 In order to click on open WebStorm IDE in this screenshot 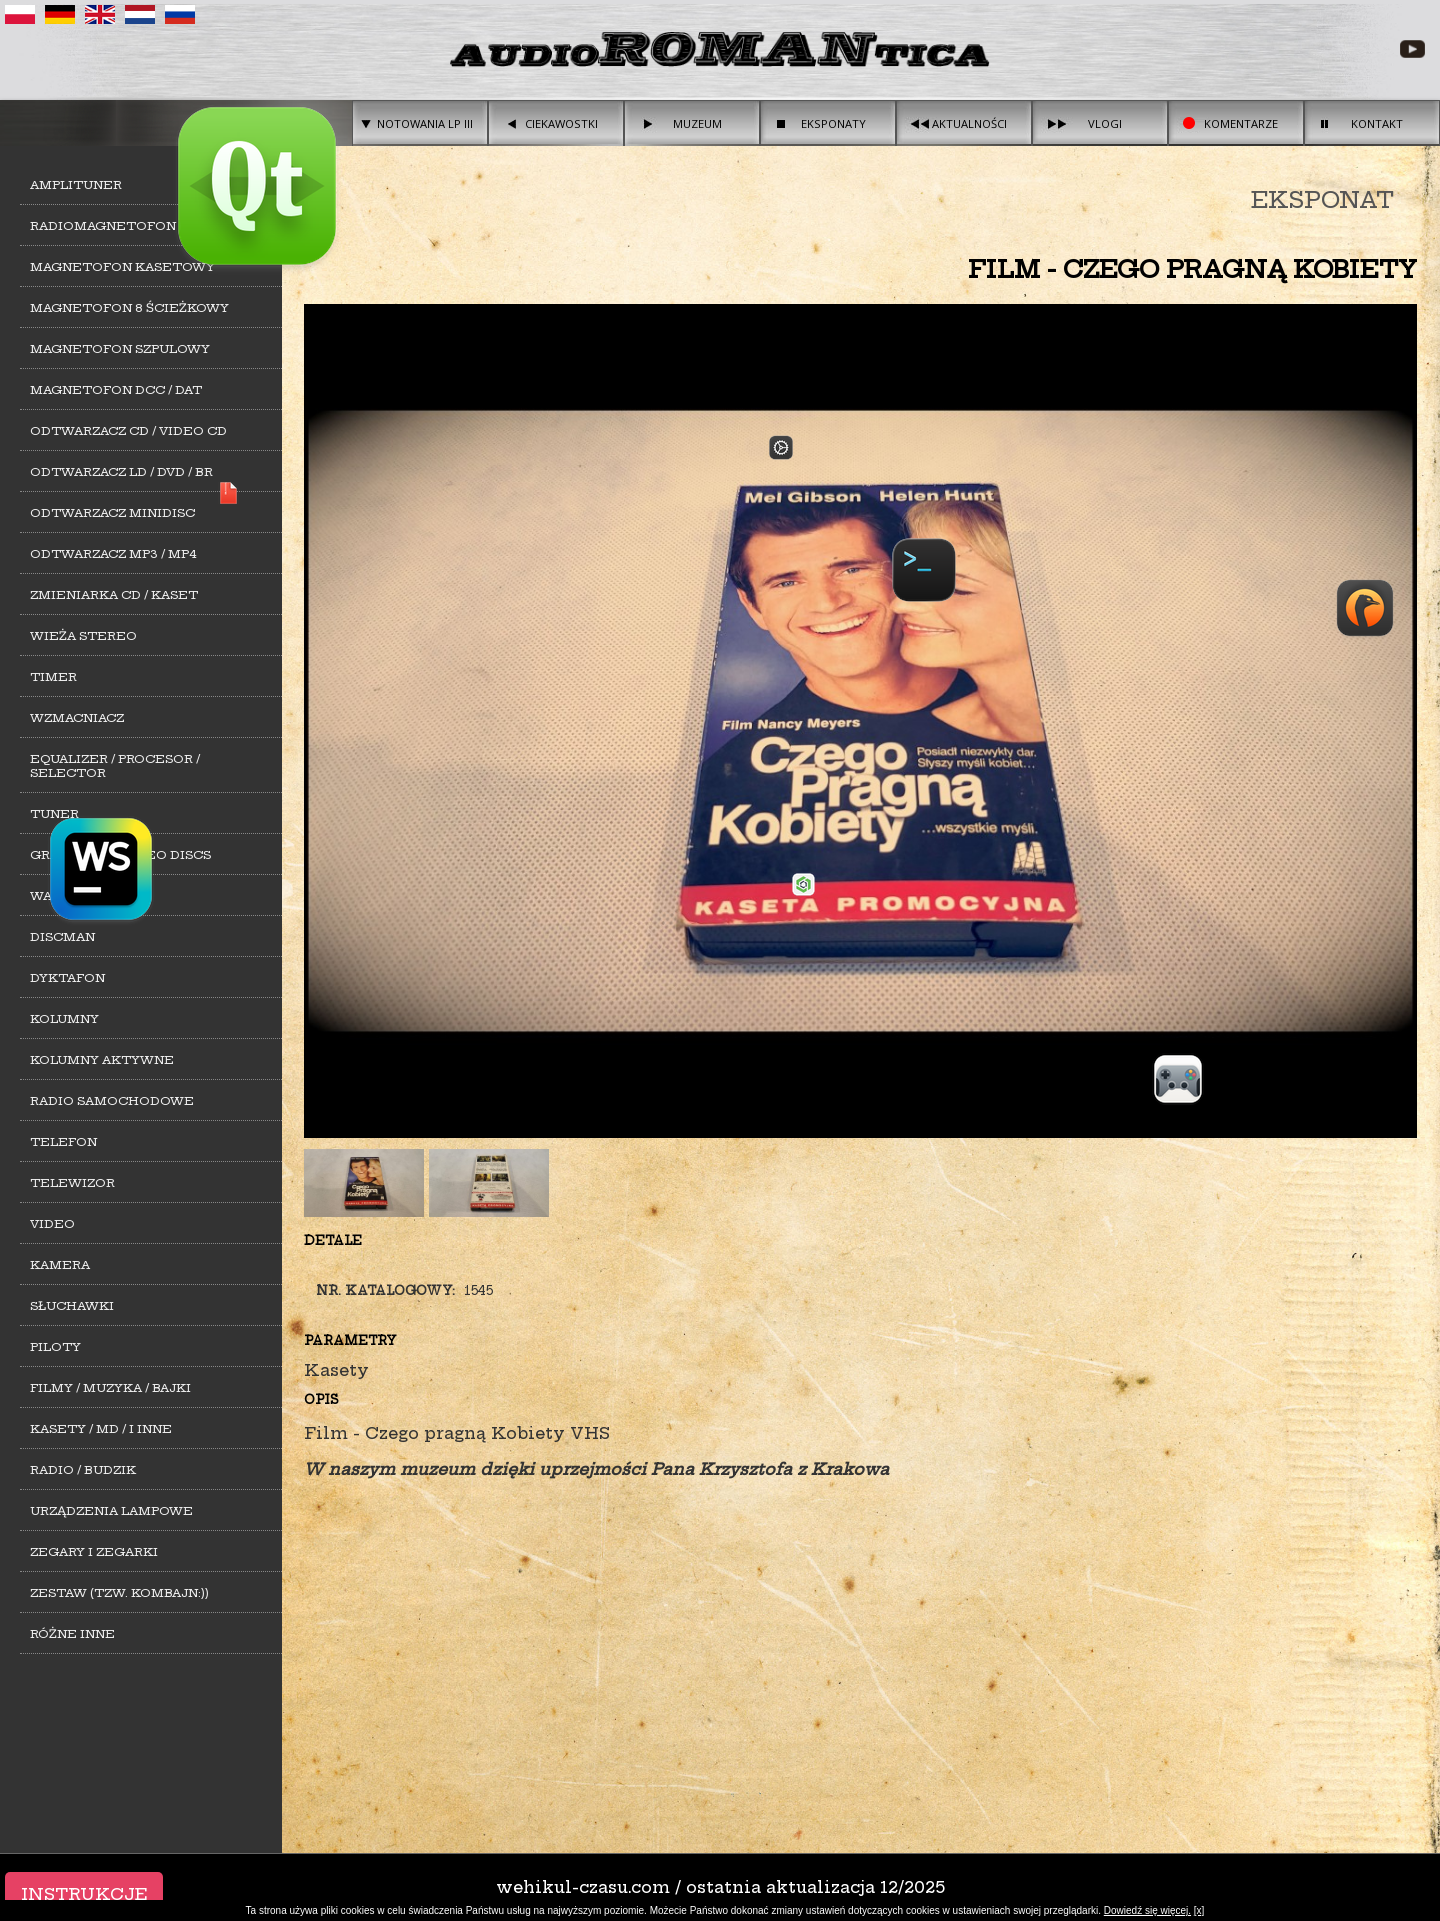, I will do `click(101, 869)`.